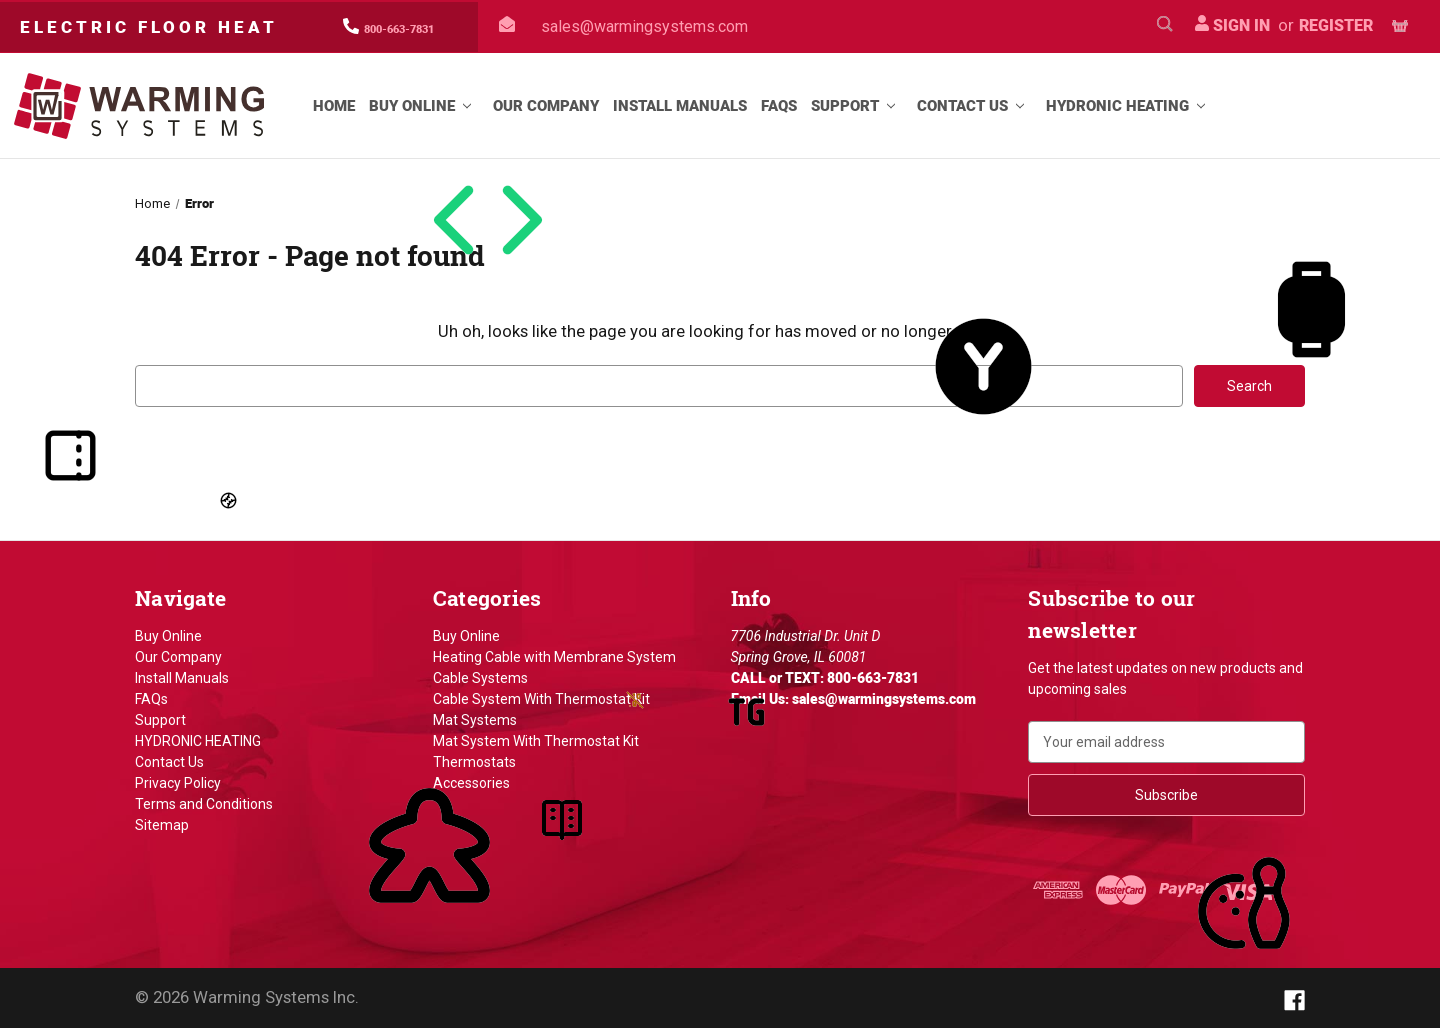  What do you see at coordinates (488, 220) in the screenshot?
I see `view or edit source code` at bounding box center [488, 220].